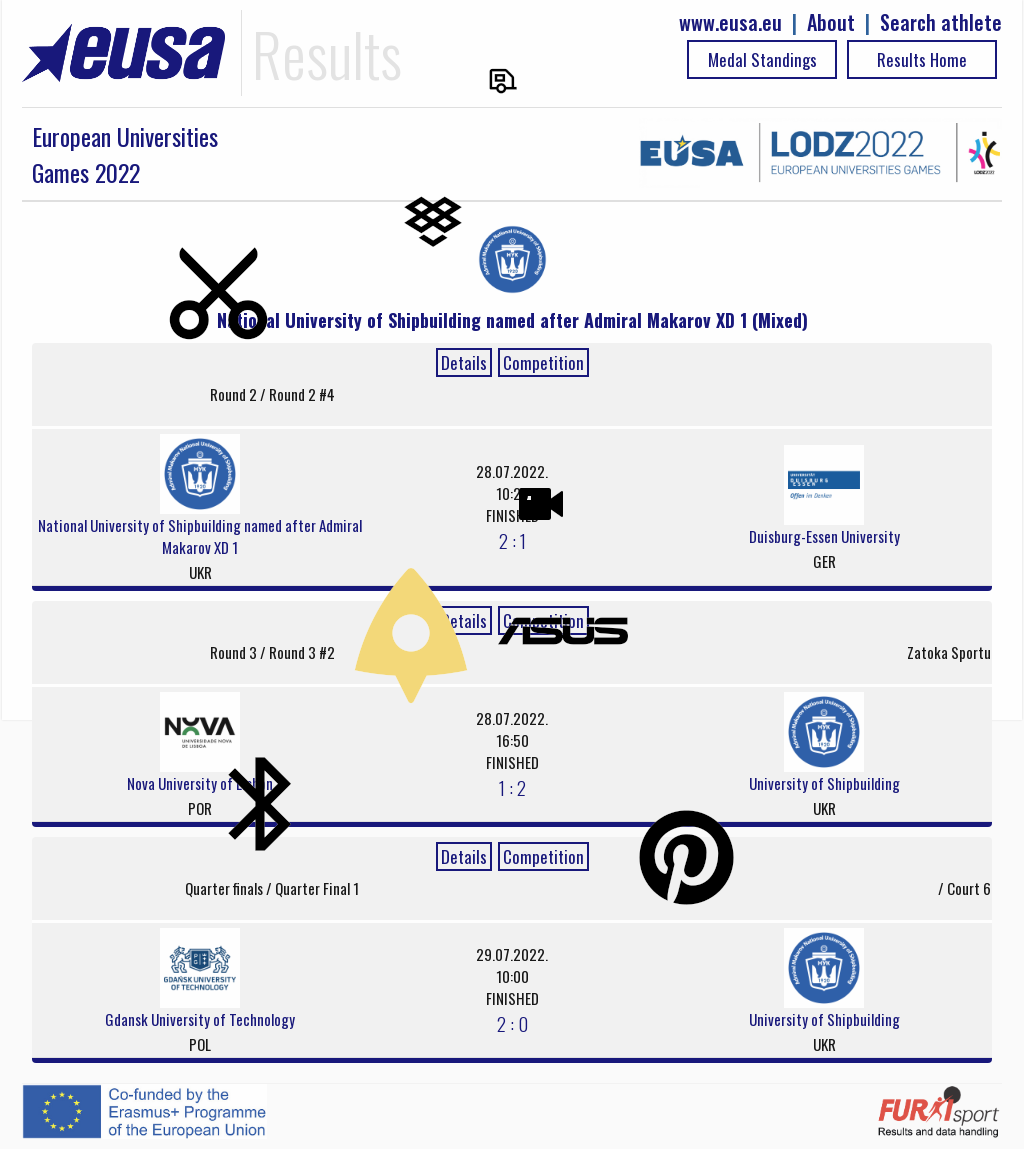 The width and height of the screenshot is (1024, 1149). Describe the element at coordinates (433, 220) in the screenshot. I see `open dropbox app` at that location.